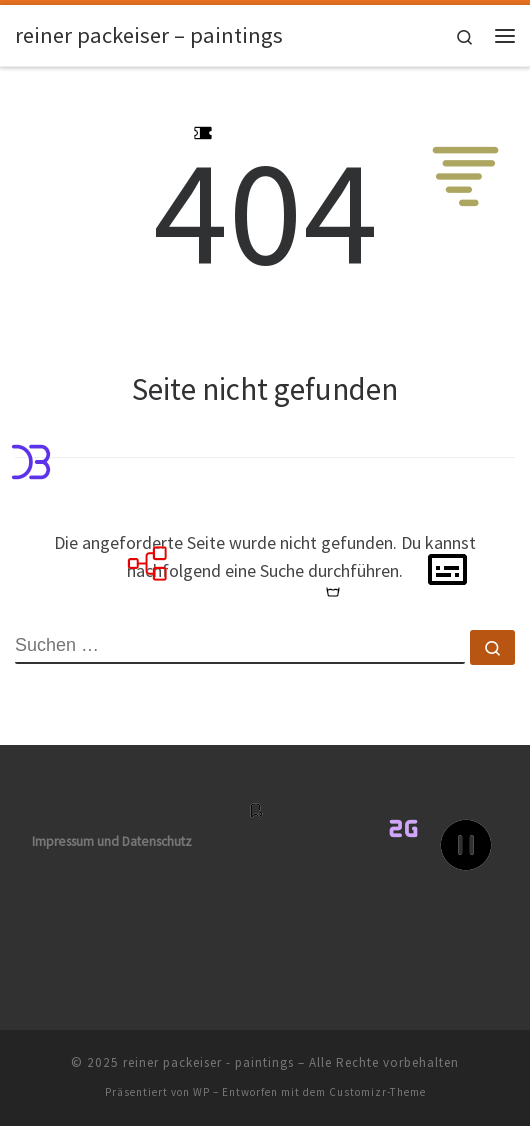 This screenshot has width=530, height=1126. I want to click on indicates 2G cellular network connection, so click(403, 828).